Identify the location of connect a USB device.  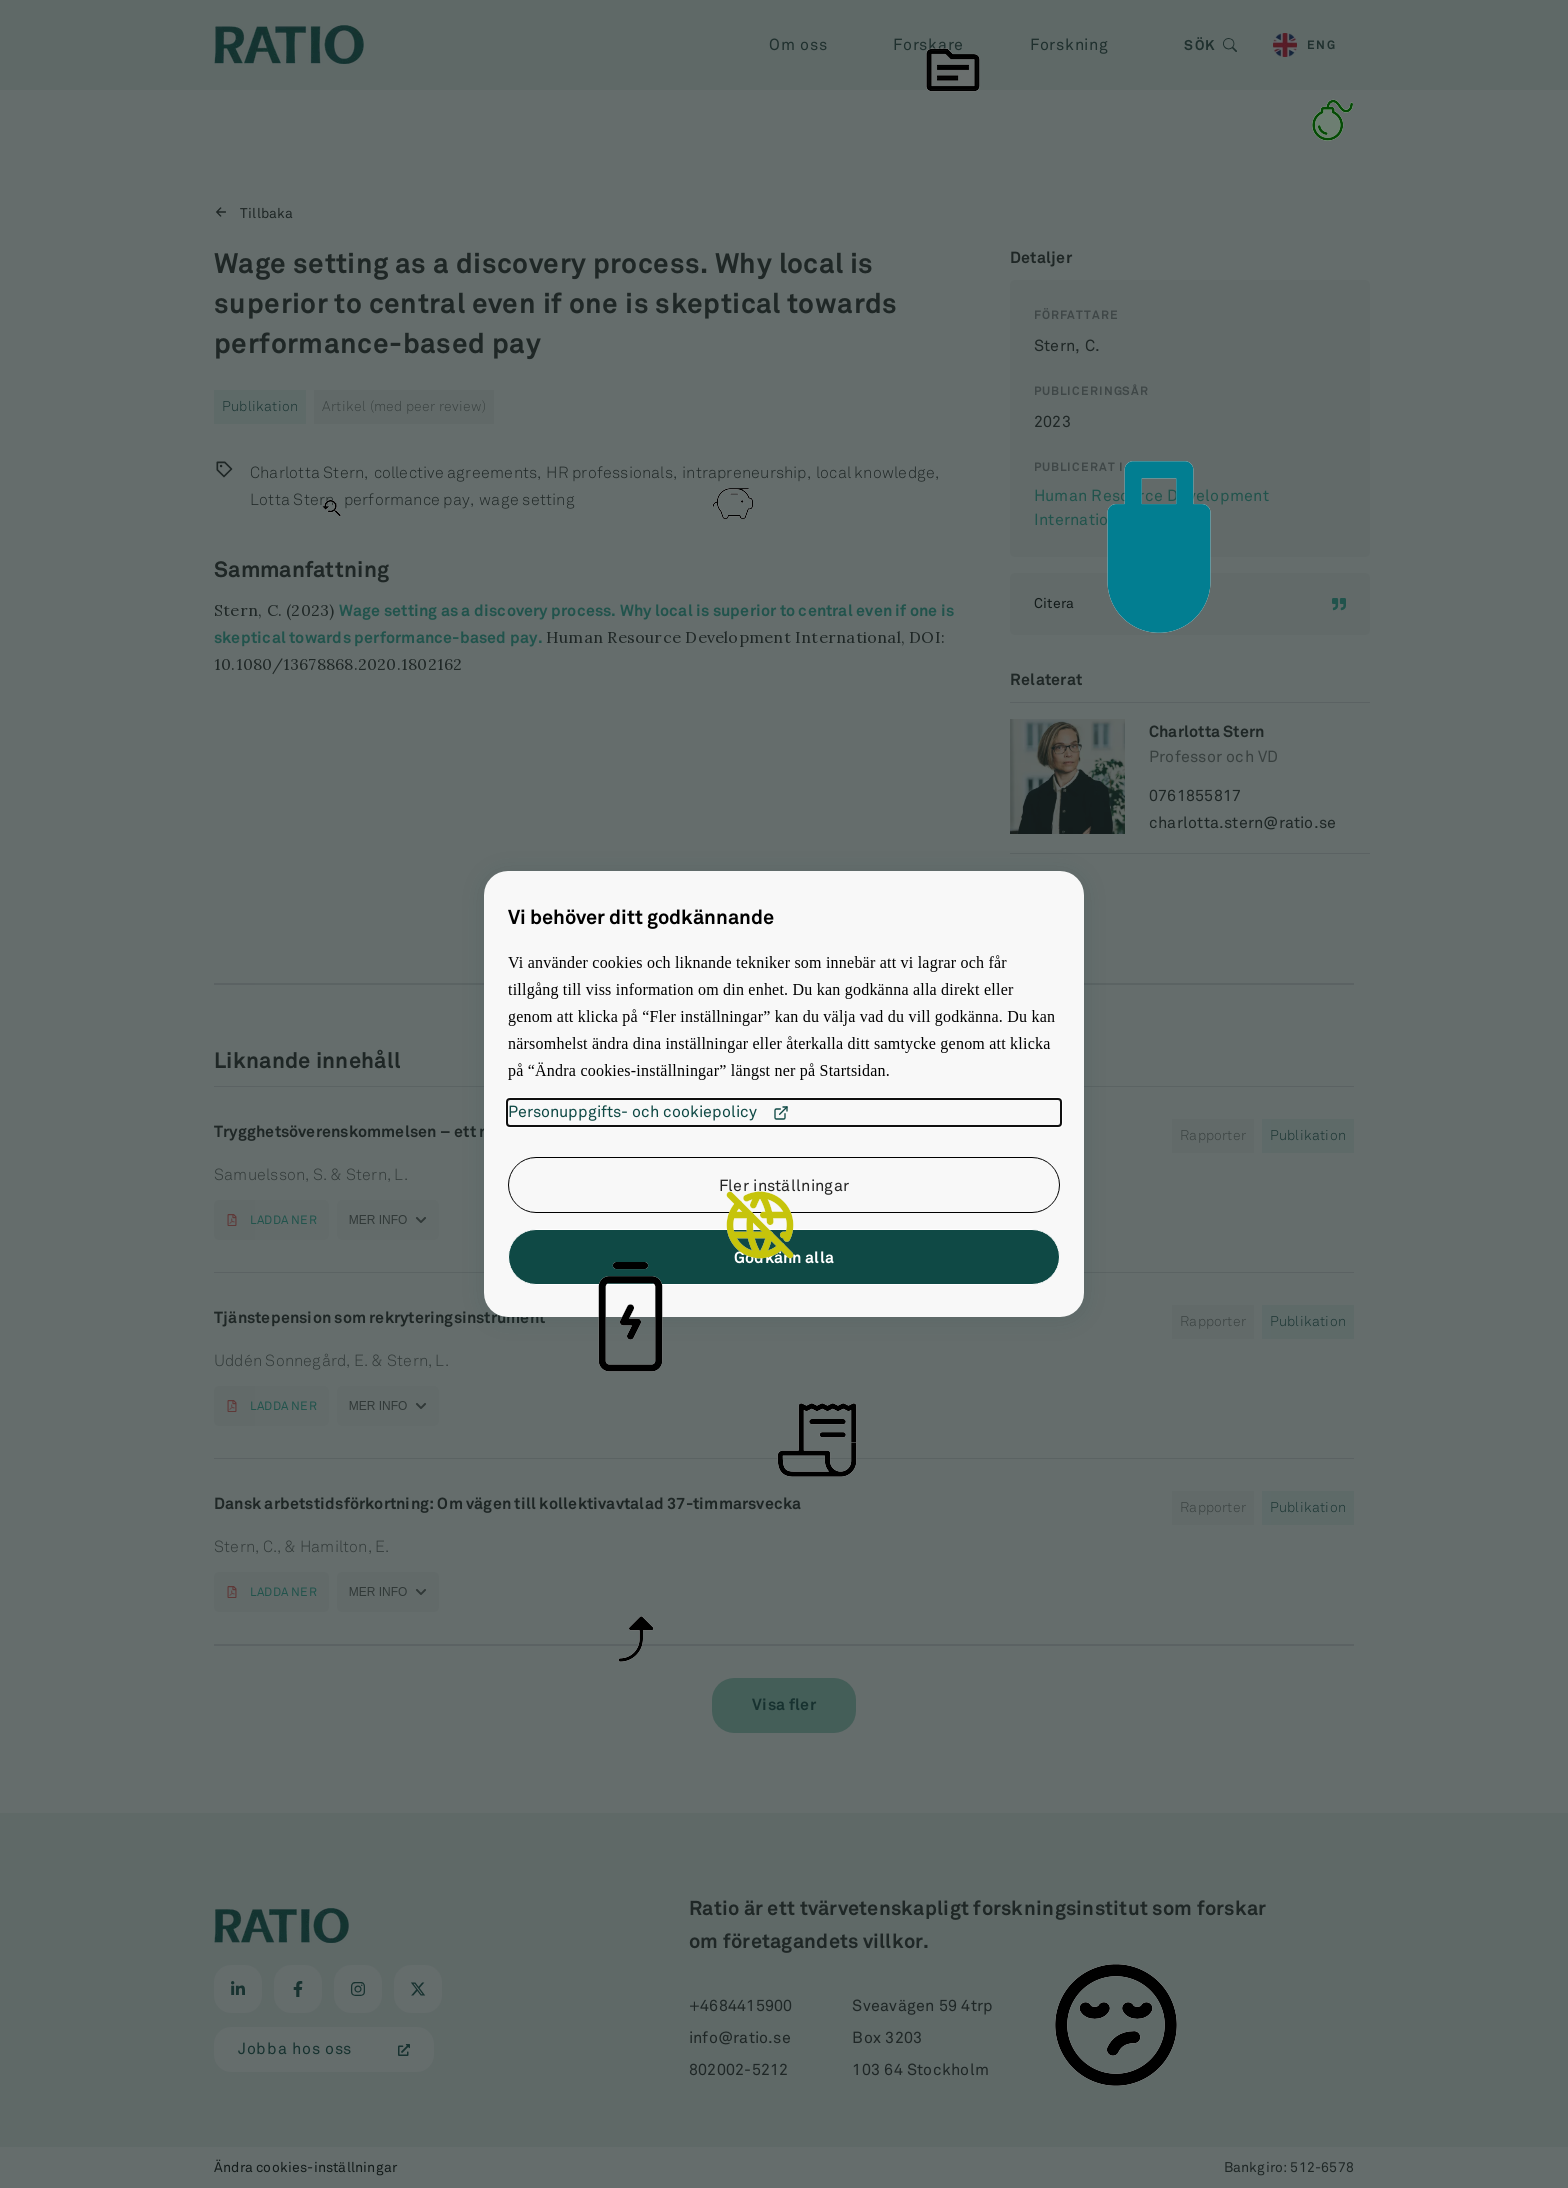
(1159, 547).